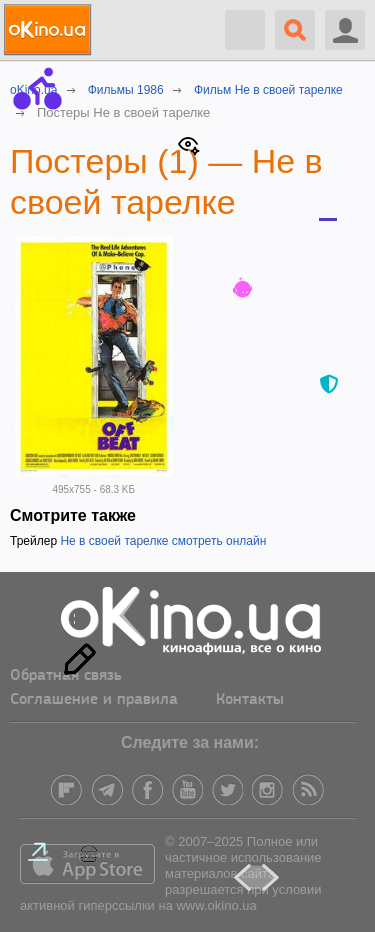 The height and width of the screenshot is (932, 375). Describe the element at coordinates (80, 659) in the screenshot. I see `edit content or settings` at that location.